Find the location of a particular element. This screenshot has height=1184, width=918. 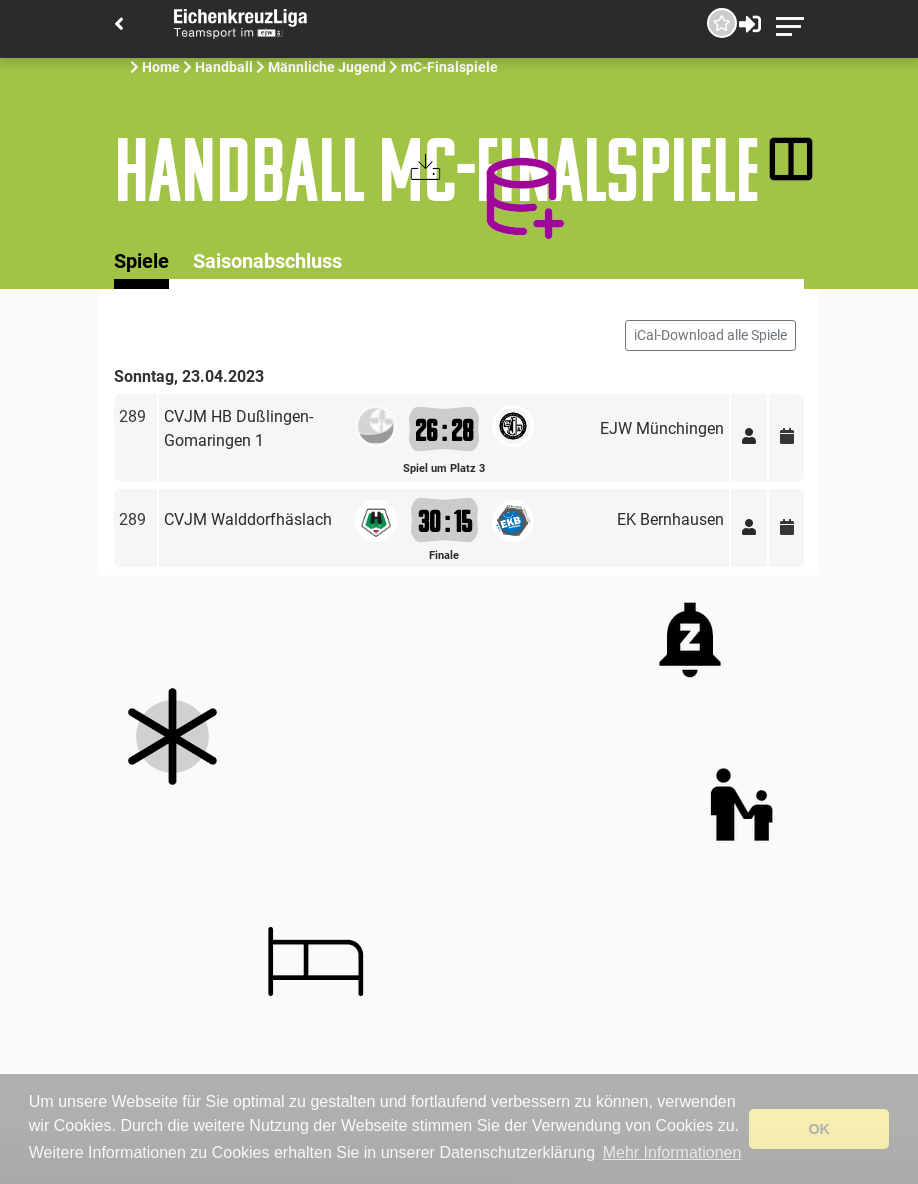

parental supervision required is located at coordinates (743, 804).